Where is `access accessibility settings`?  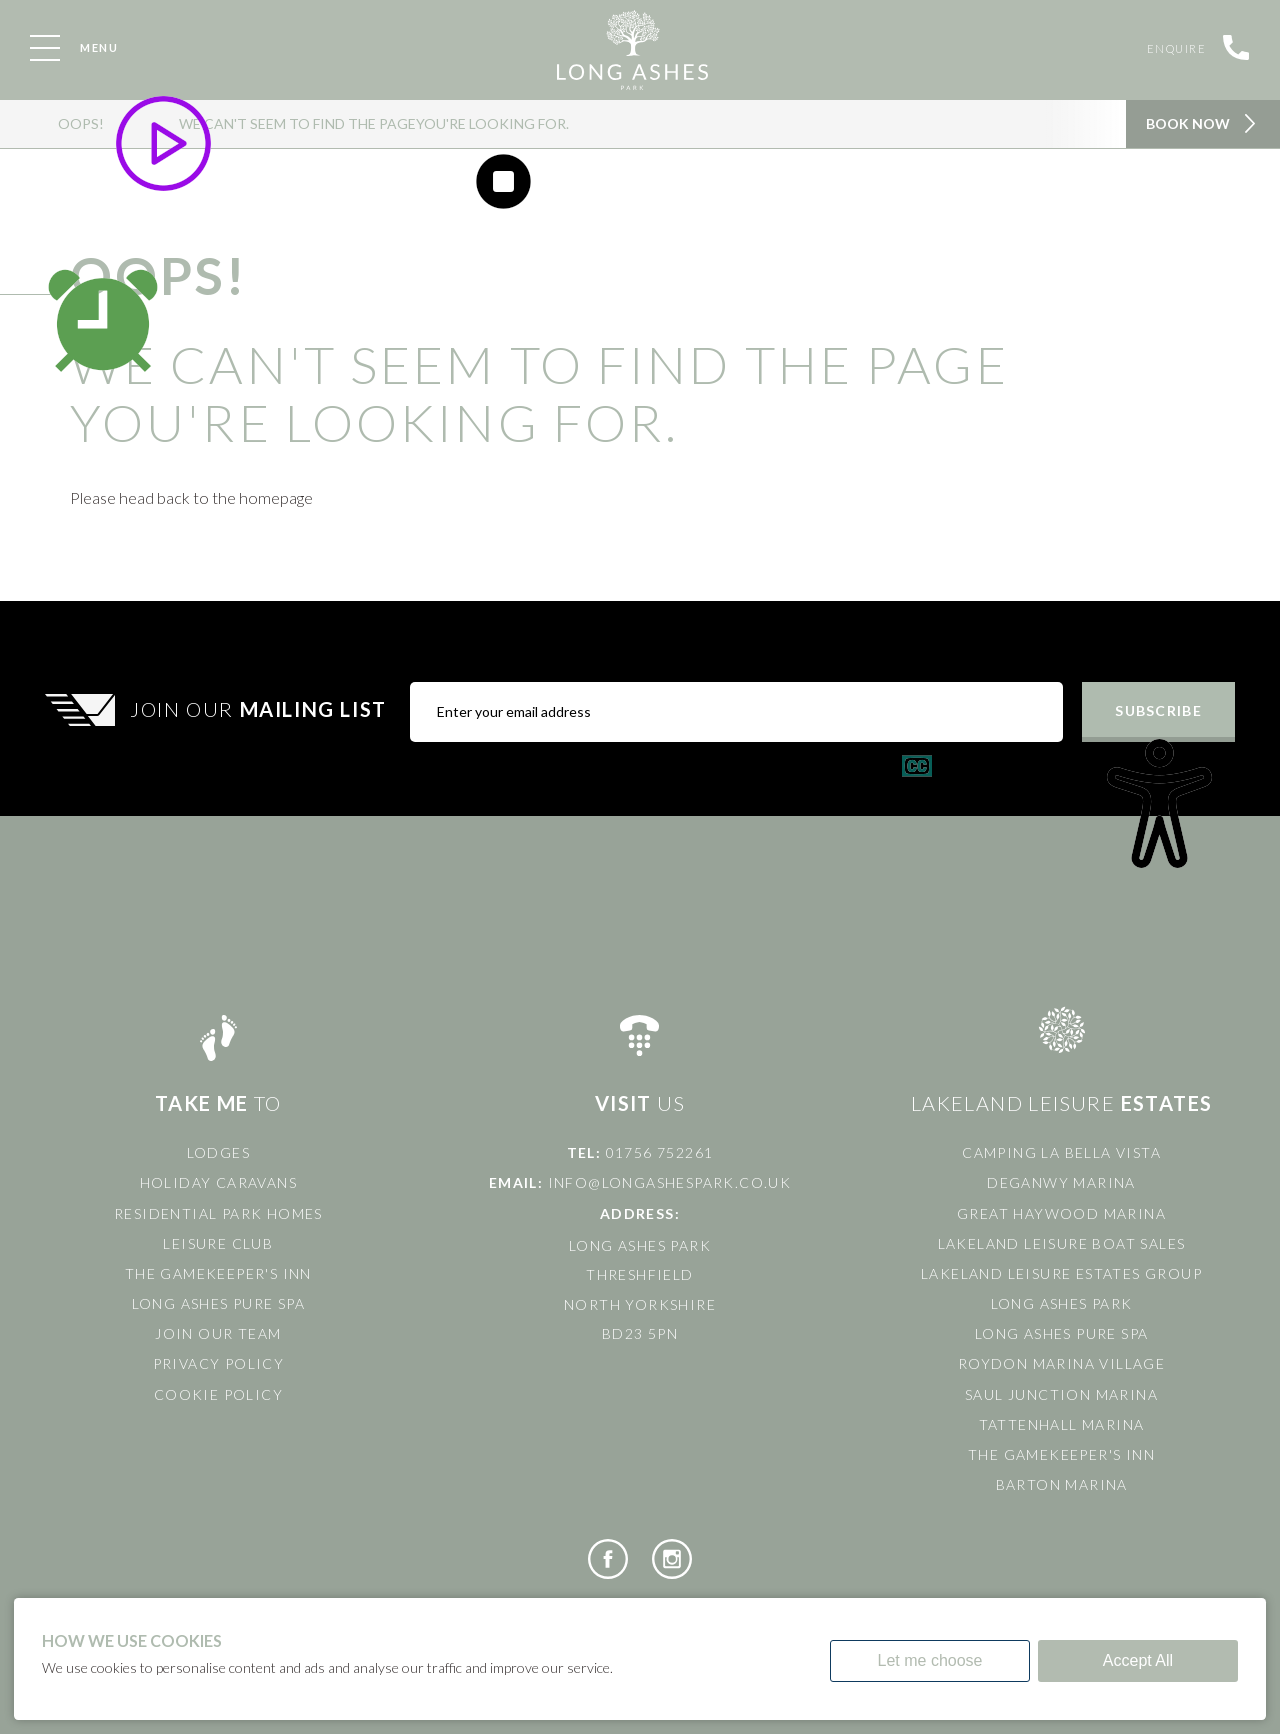
access accessibility settings is located at coordinates (1159, 803).